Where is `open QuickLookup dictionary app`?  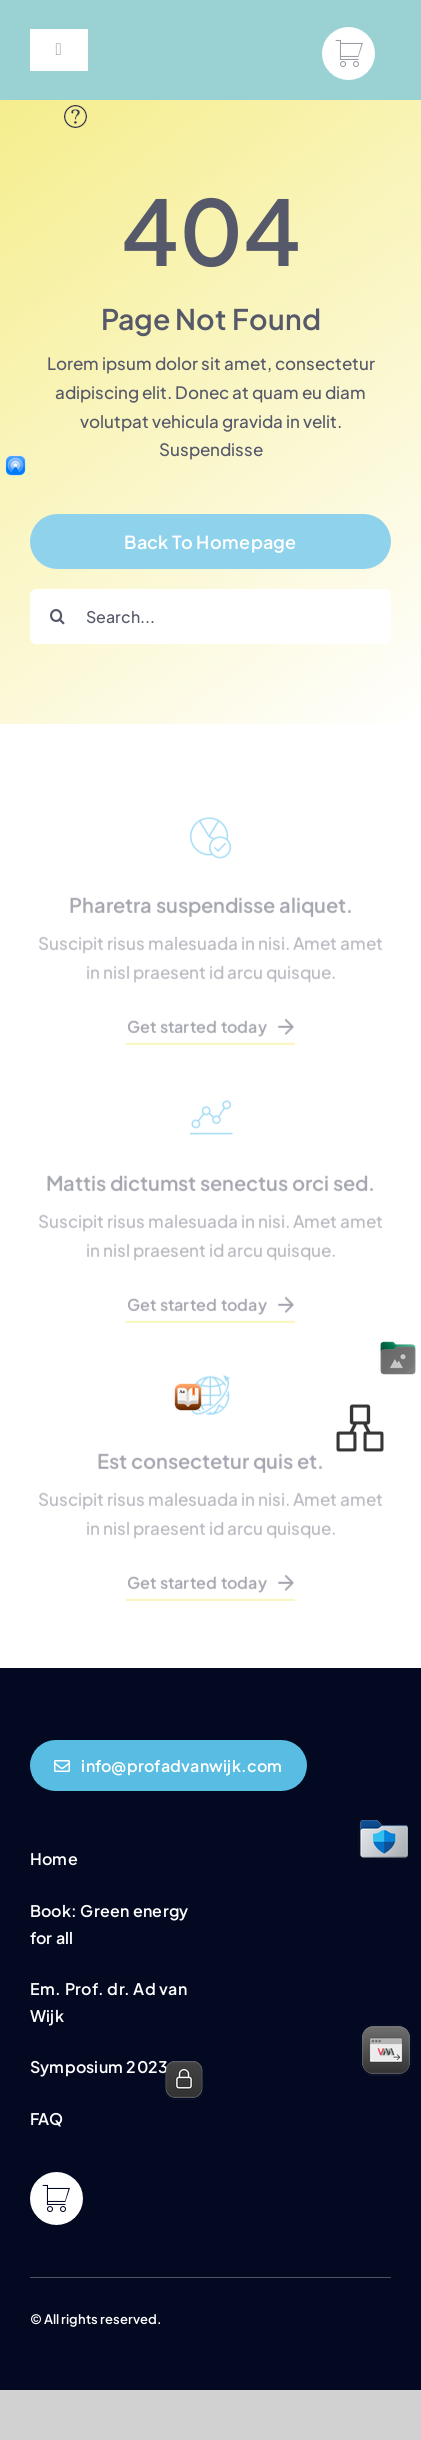 open QuickLookup dictionary app is located at coordinates (188, 1397).